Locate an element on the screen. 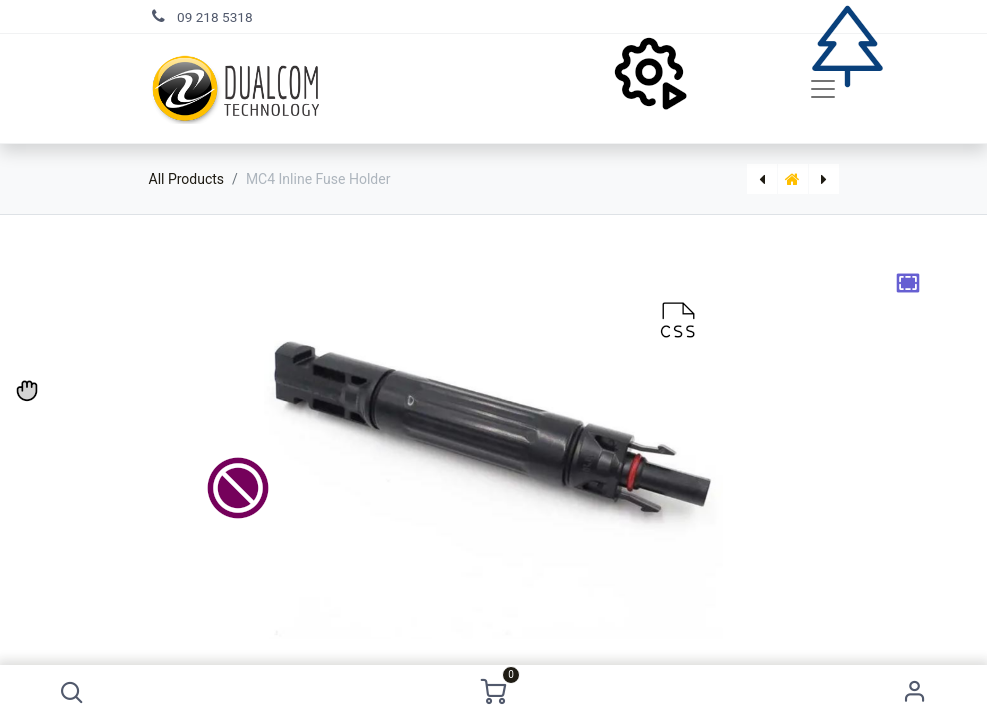 The height and width of the screenshot is (720, 987). access automation settings is located at coordinates (649, 72).